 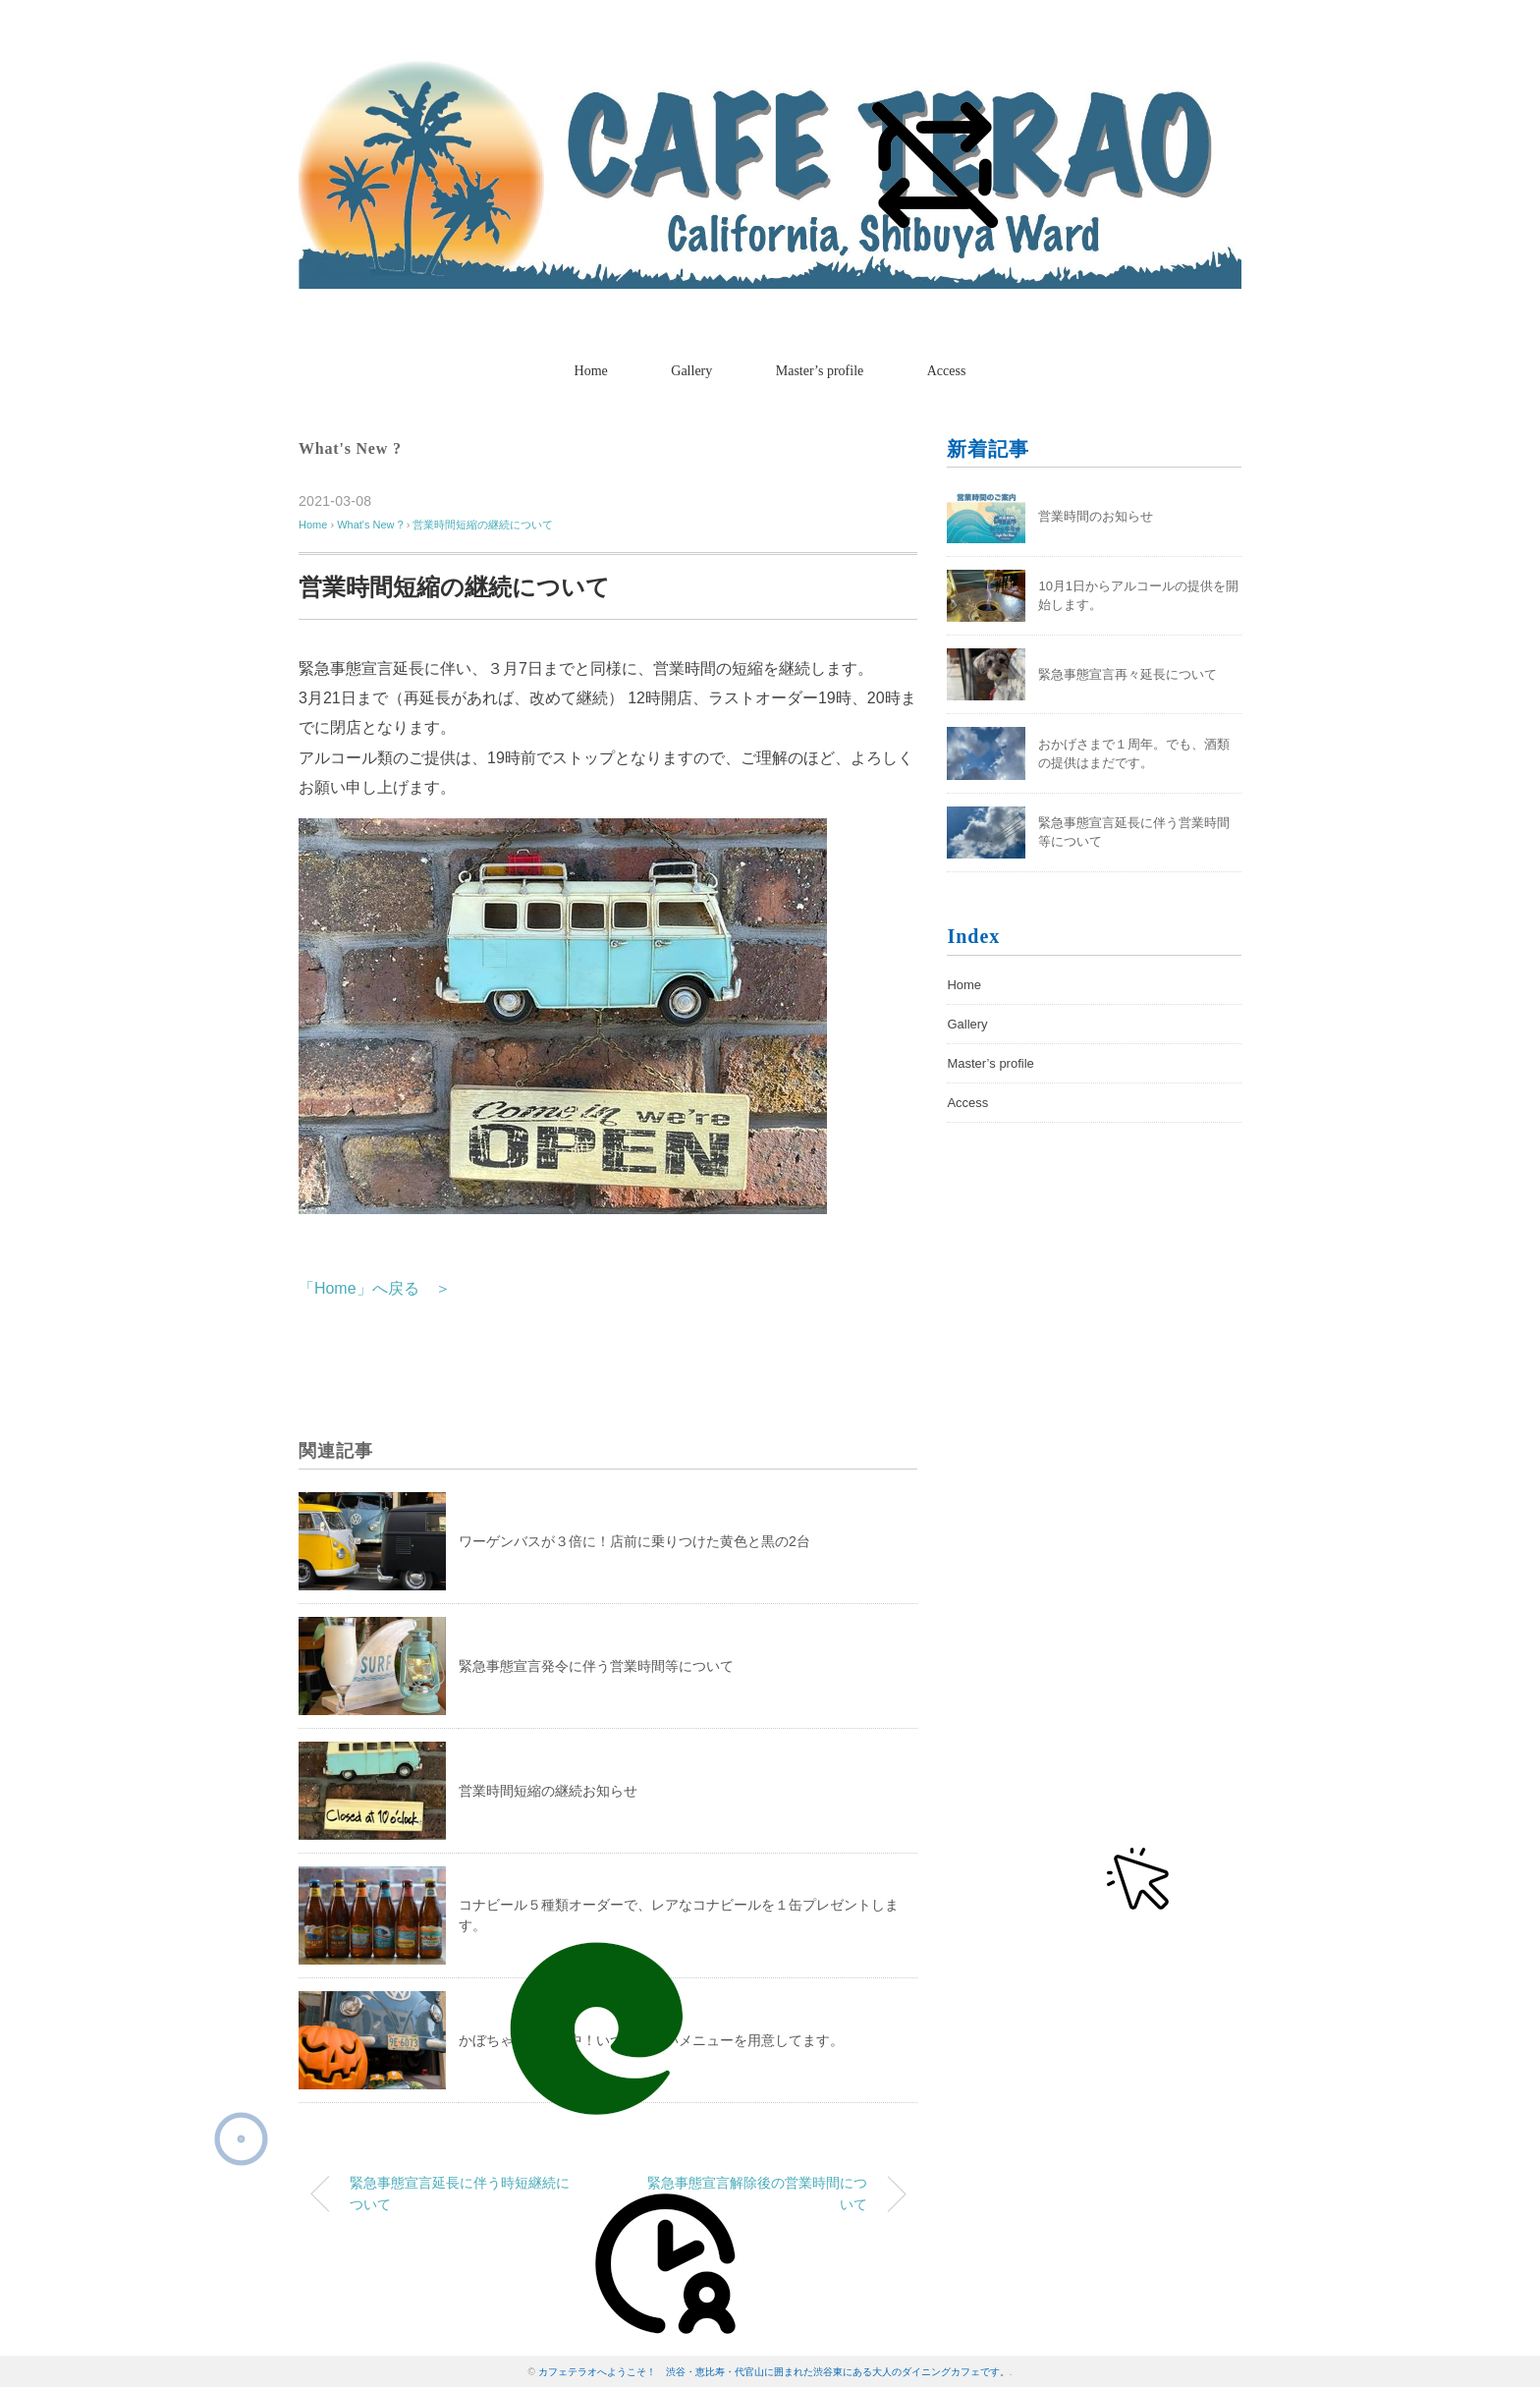 What do you see at coordinates (596, 2028) in the screenshot?
I see `open Microsoft Edge browser` at bounding box center [596, 2028].